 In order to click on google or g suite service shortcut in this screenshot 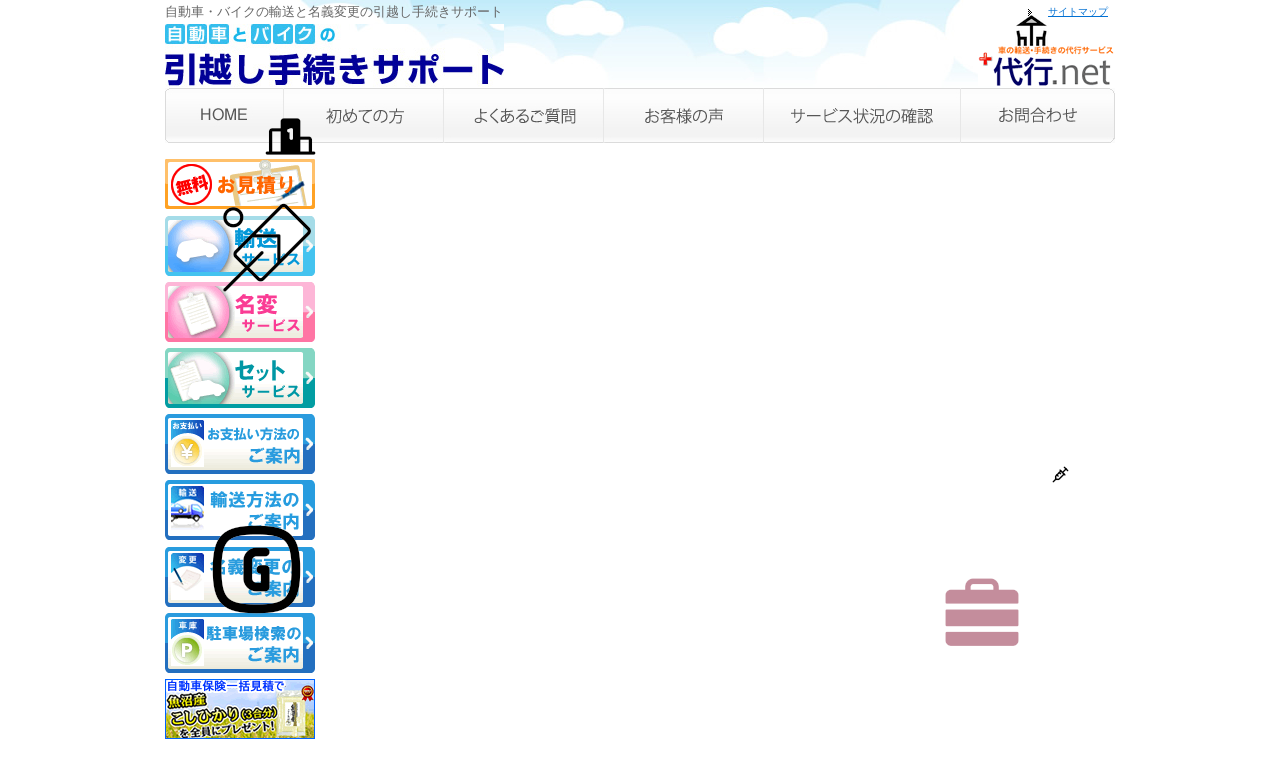, I will do `click(256, 569)`.